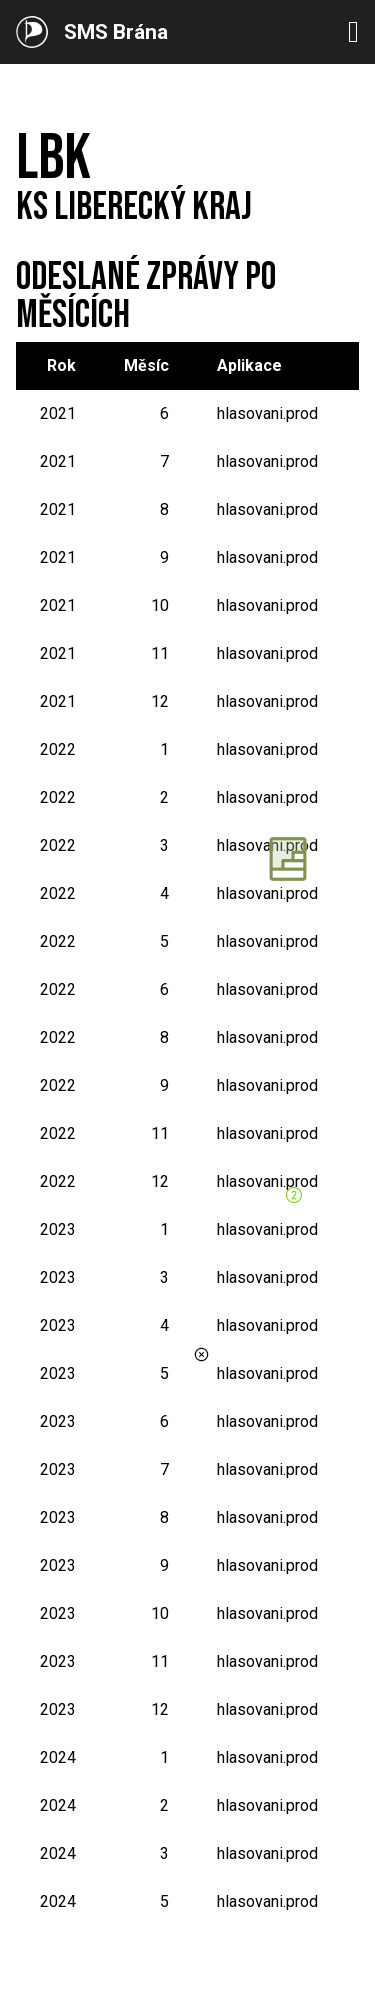 Image resolution: width=375 pixels, height=1998 pixels. Describe the element at coordinates (201, 1354) in the screenshot. I see `close or dismiss a dialog` at that location.